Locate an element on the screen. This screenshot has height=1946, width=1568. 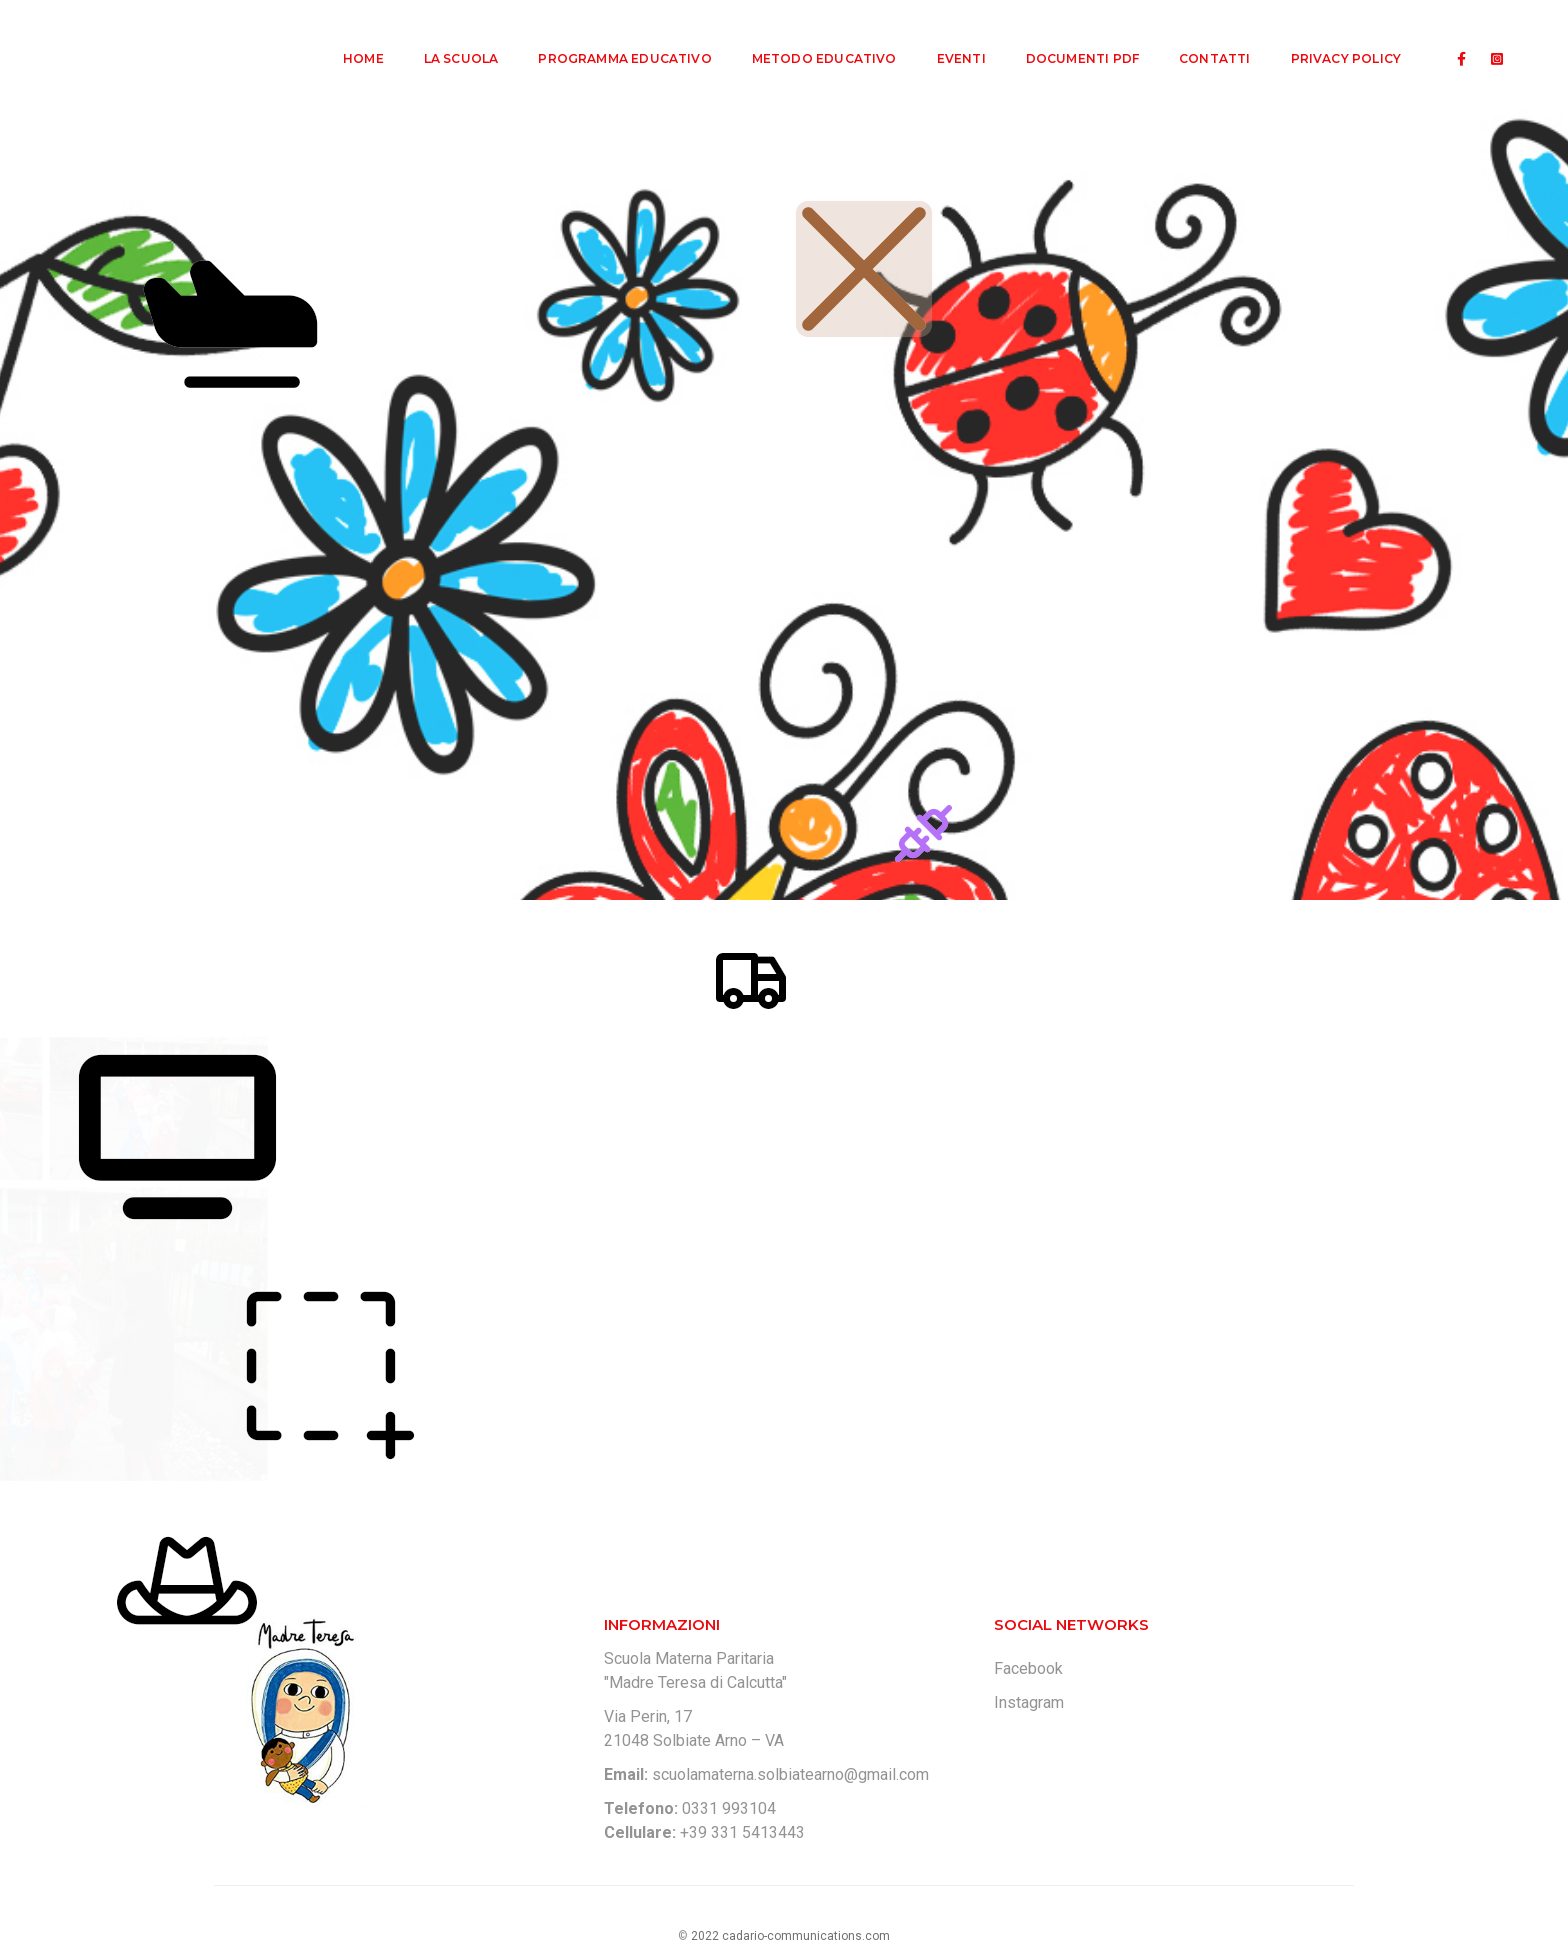
select cowboy hat avatar or profile accessory is located at coordinates (187, 1585).